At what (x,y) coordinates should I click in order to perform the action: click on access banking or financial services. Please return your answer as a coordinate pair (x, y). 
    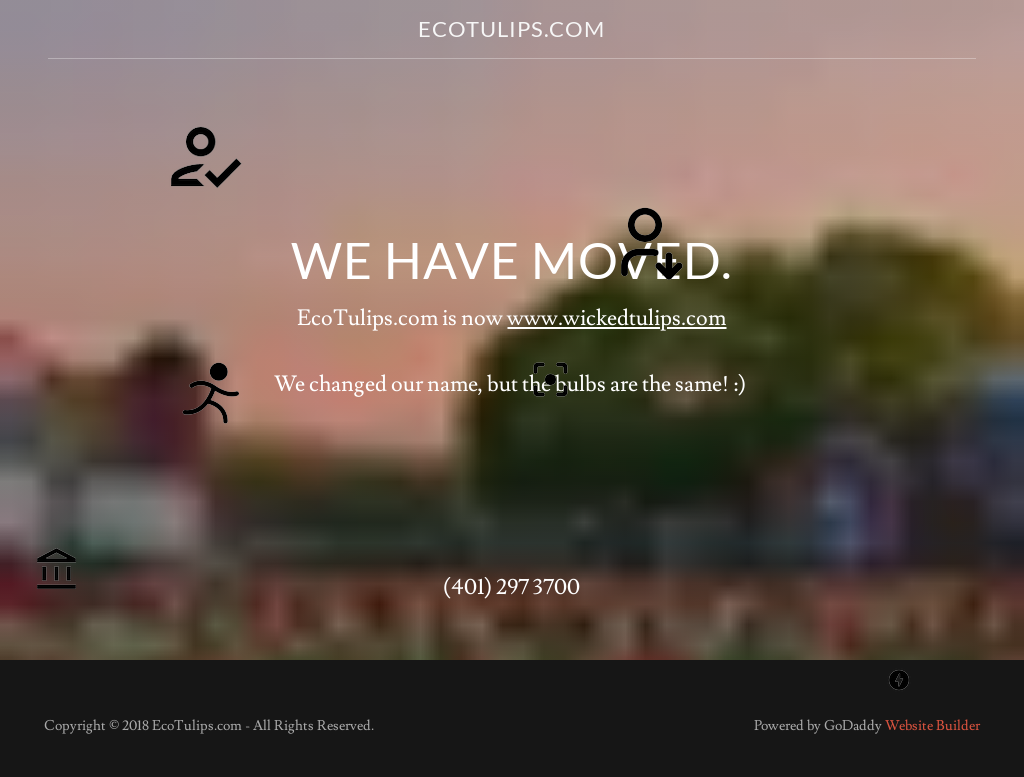
    Looking at the image, I should click on (57, 570).